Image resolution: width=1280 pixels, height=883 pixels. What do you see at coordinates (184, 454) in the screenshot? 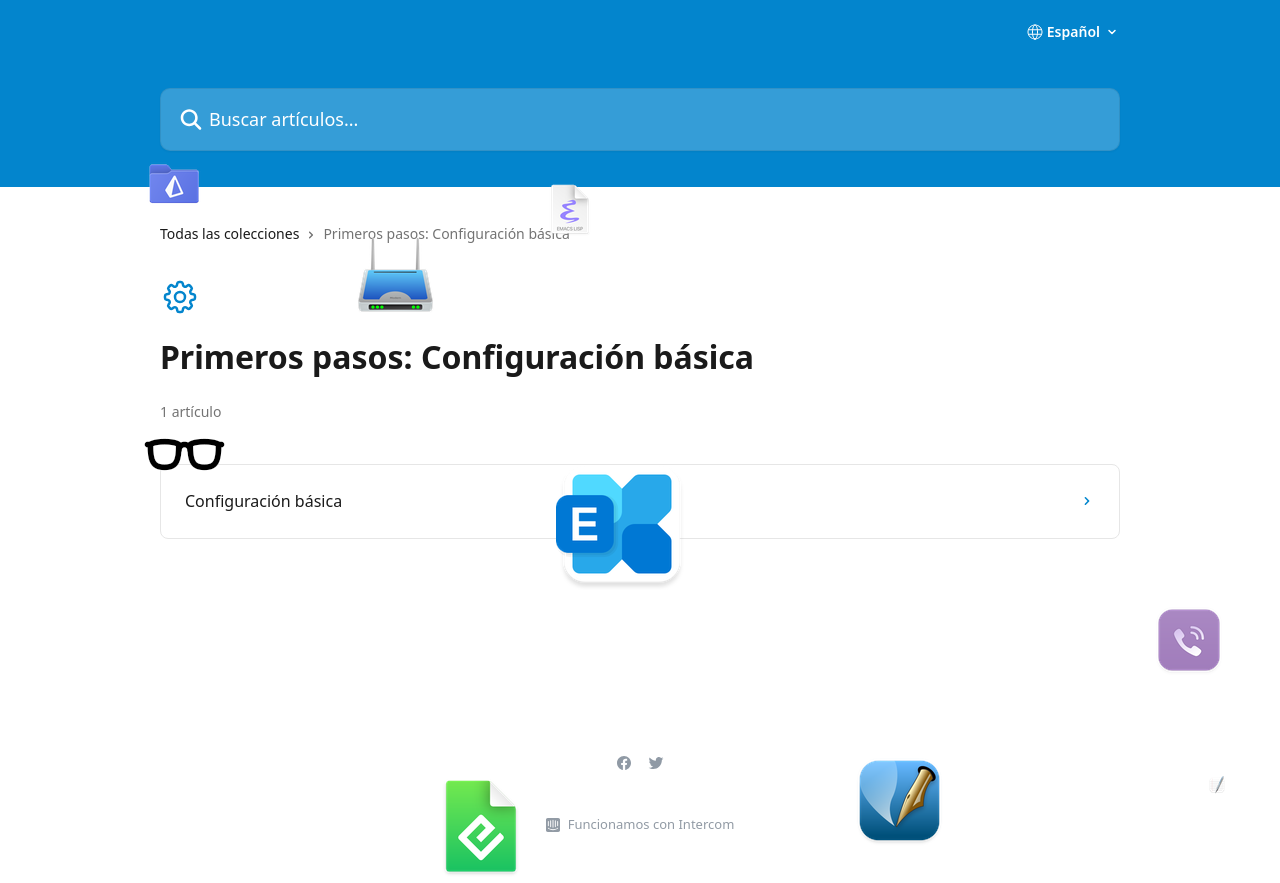
I see `enable reading mode or accessibility features` at bounding box center [184, 454].